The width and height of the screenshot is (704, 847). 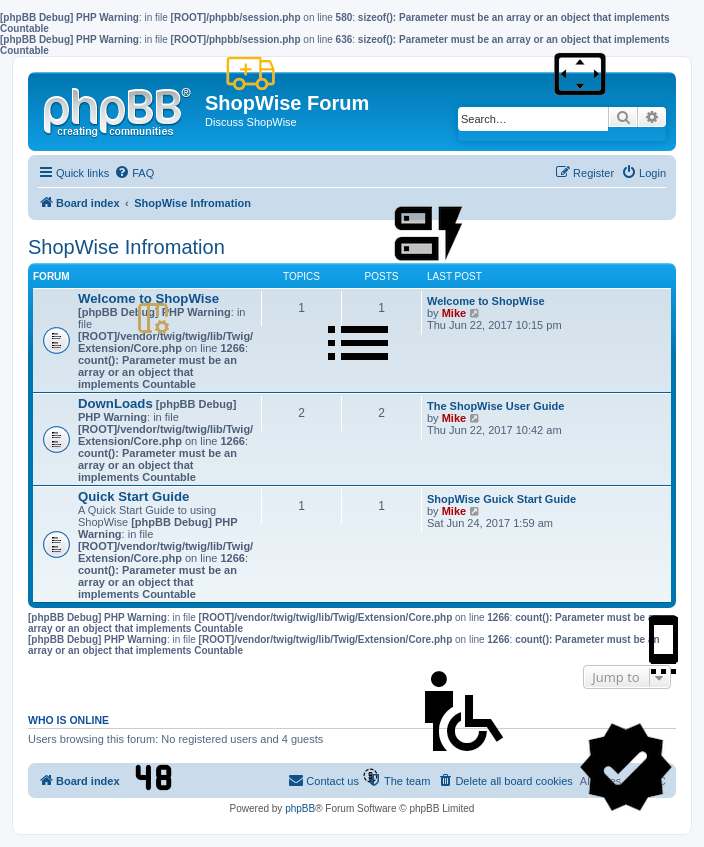 What do you see at coordinates (153, 777) in the screenshot?
I see `indicates item number 48 in a list or sequence` at bounding box center [153, 777].